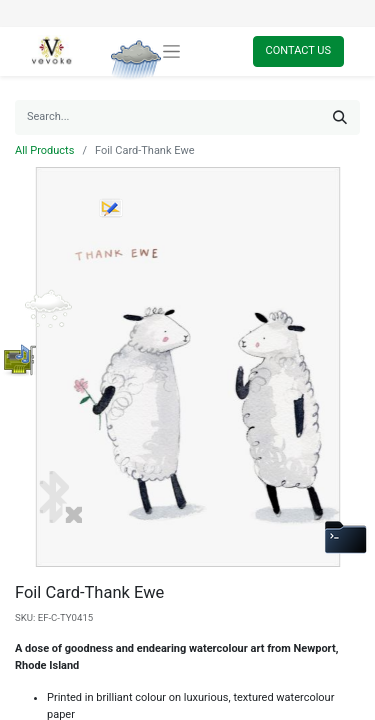 This screenshot has width=375, height=720. Describe the element at coordinates (19, 360) in the screenshot. I see `audio or sound card hardware device` at that location.